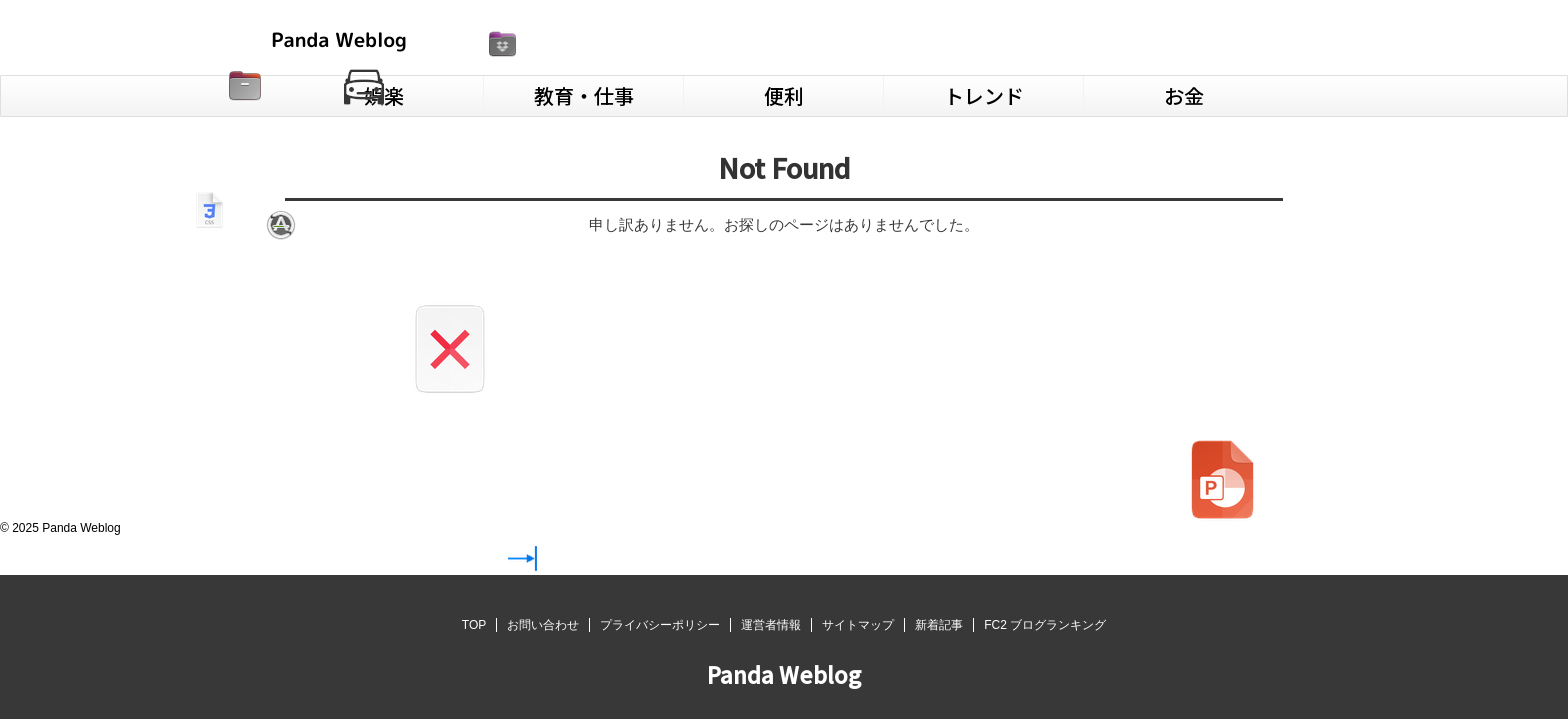 The image size is (1568, 720). I want to click on go to the last item or page, so click(522, 558).